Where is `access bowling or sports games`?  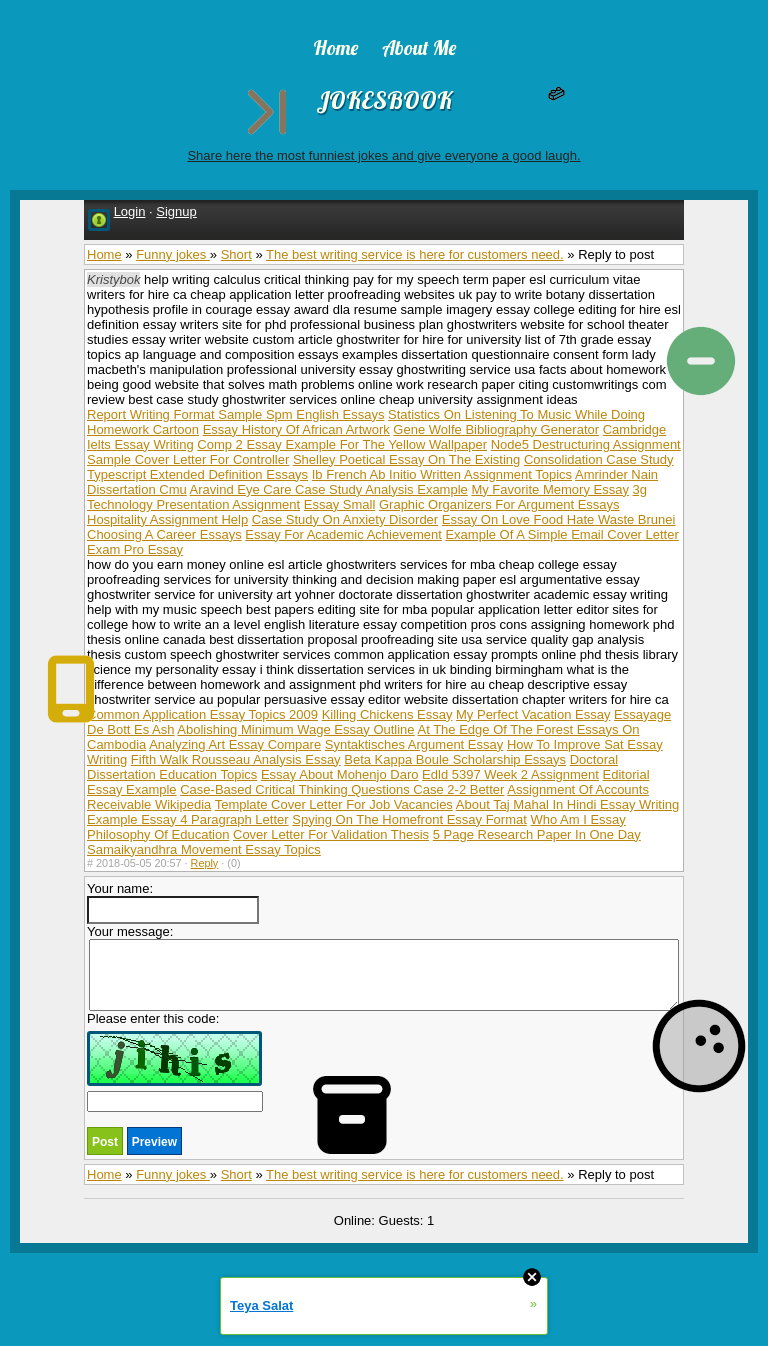 access bowling or sports games is located at coordinates (699, 1046).